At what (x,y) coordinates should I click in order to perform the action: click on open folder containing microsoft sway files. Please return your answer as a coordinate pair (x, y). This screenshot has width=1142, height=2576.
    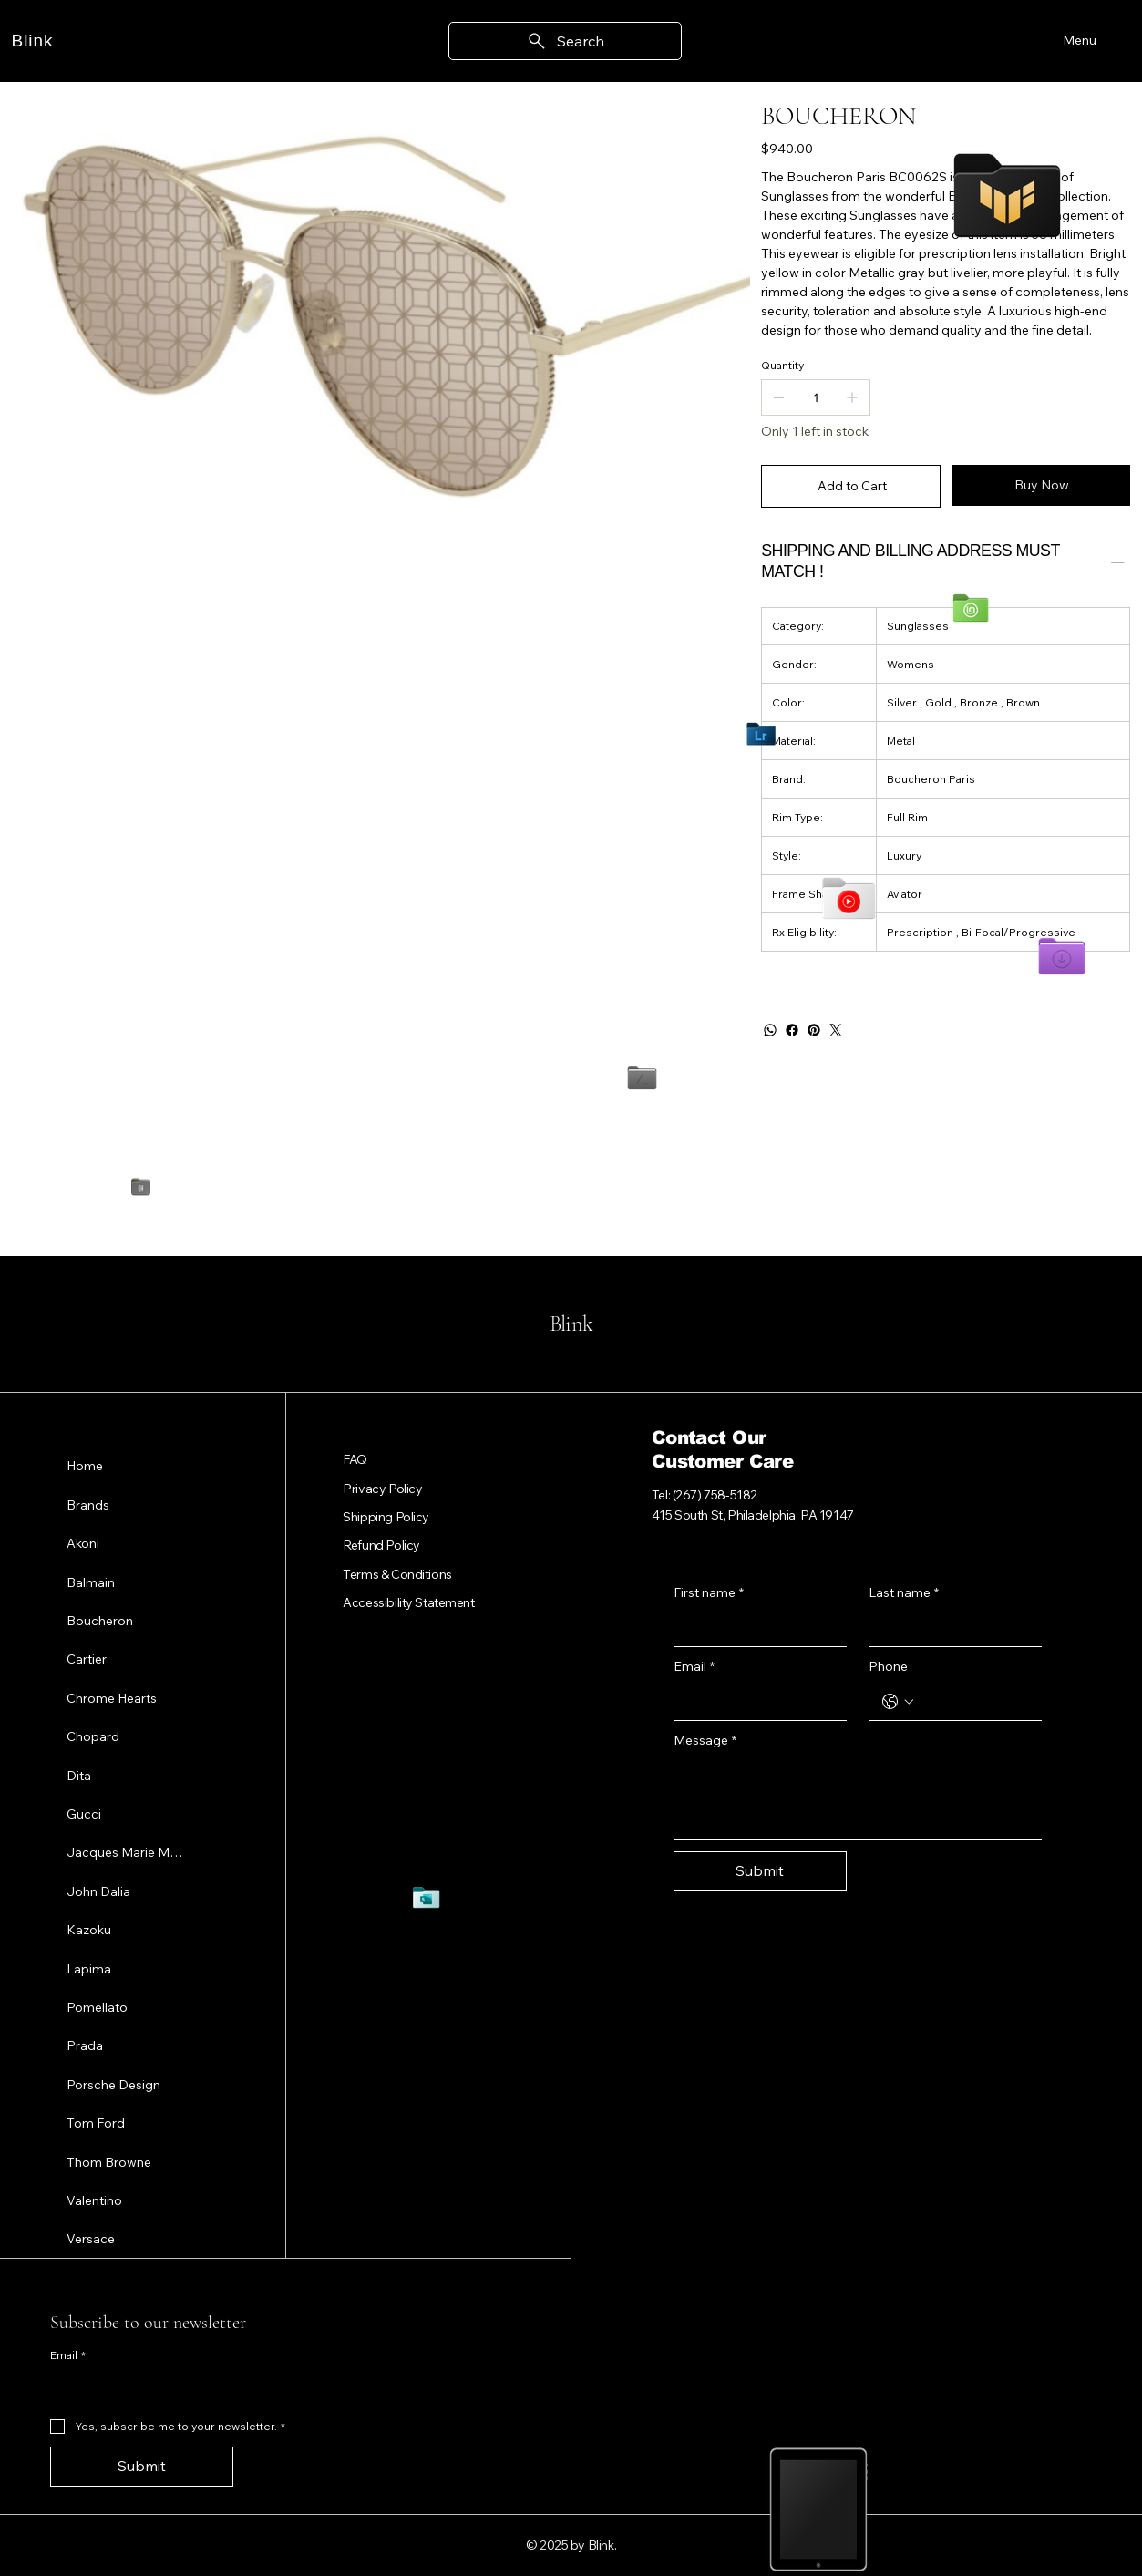
    Looking at the image, I should click on (426, 1898).